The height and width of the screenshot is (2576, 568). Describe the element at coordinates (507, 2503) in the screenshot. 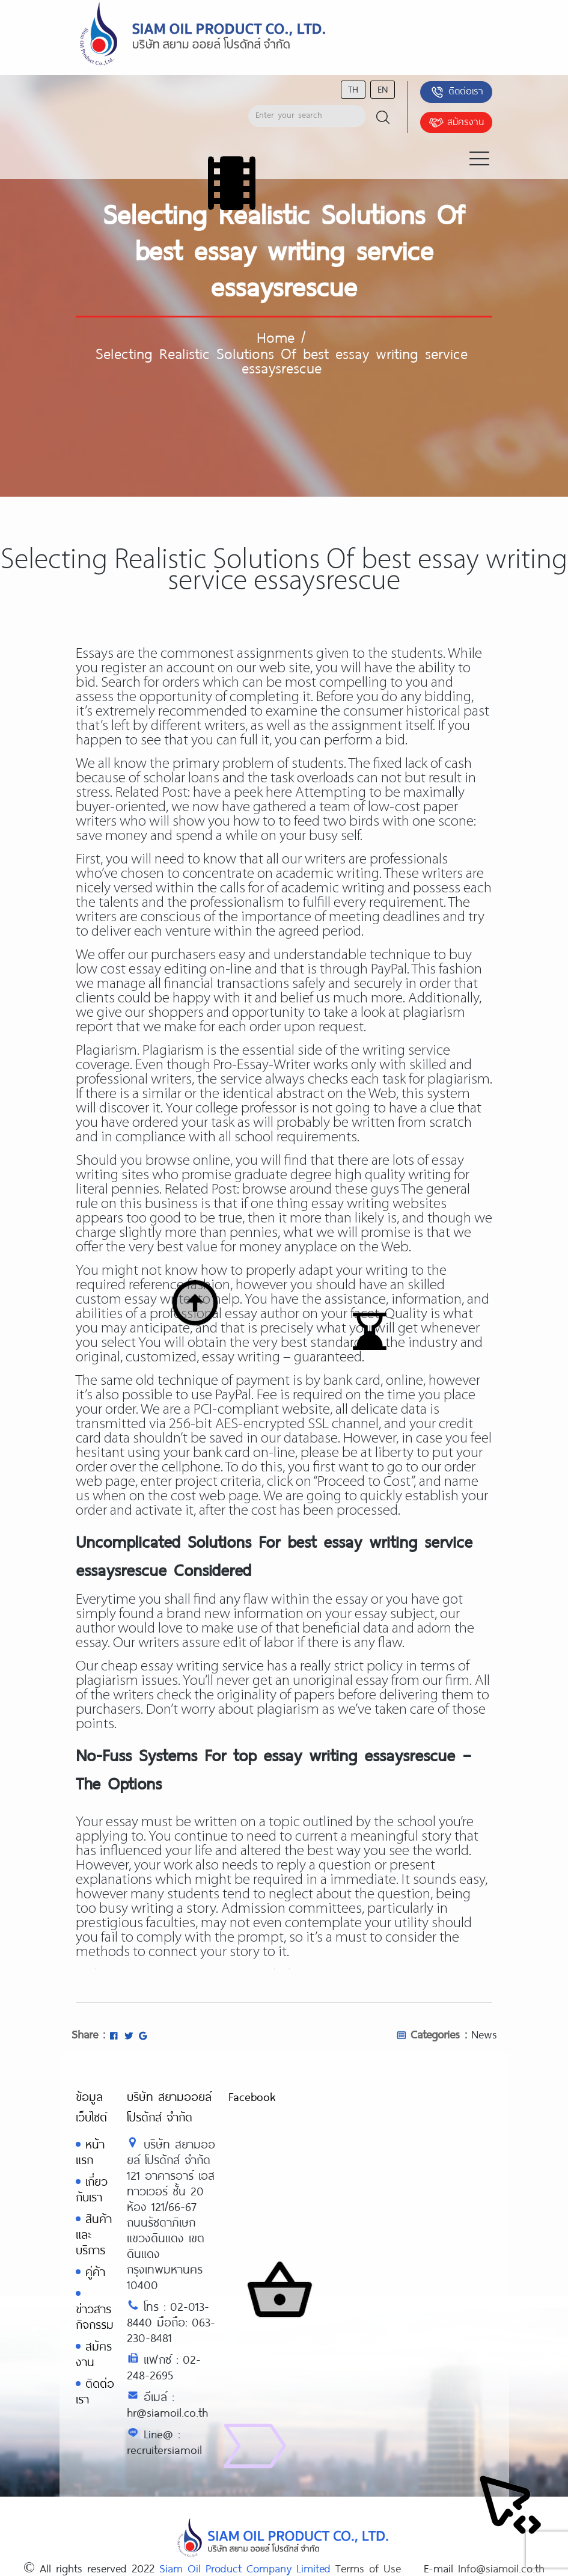

I see `access developer cursor or pointer settings` at that location.